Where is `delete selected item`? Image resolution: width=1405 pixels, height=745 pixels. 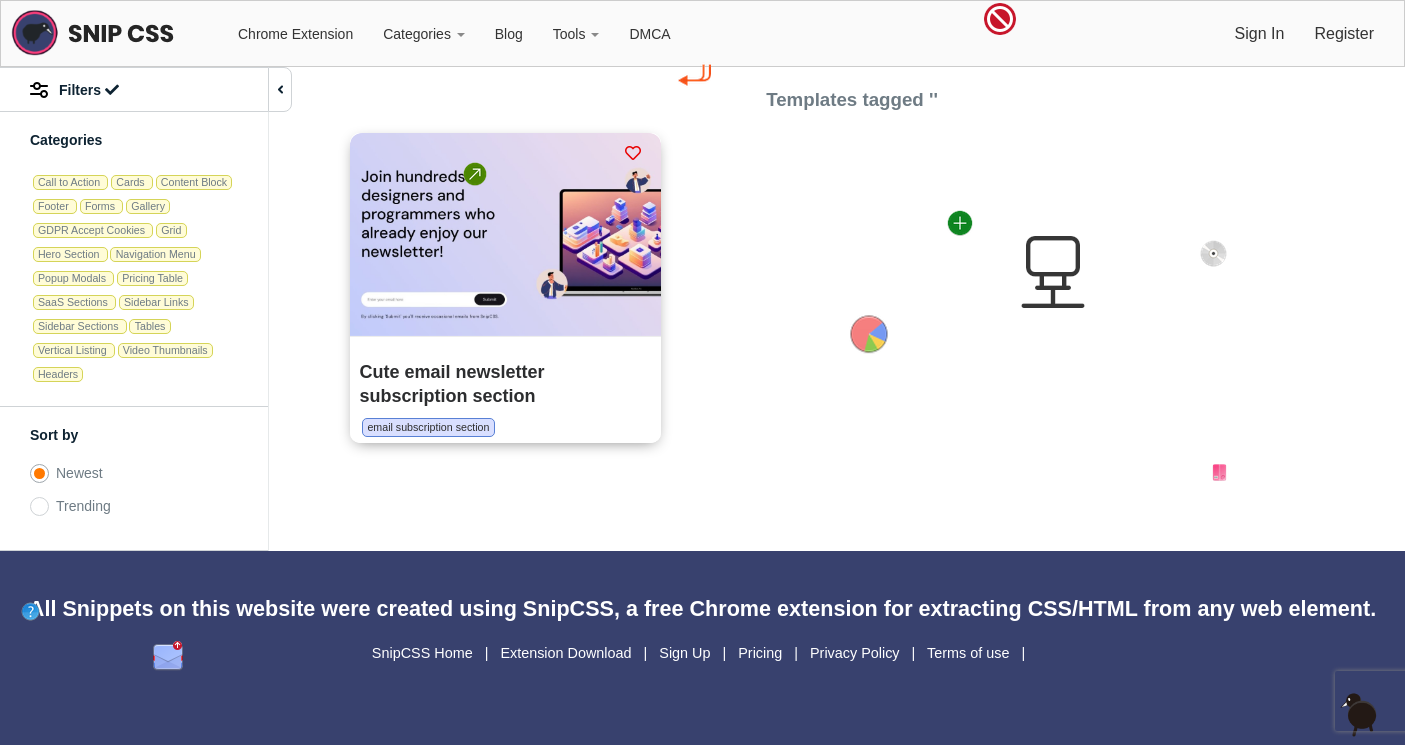 delete selected item is located at coordinates (1000, 19).